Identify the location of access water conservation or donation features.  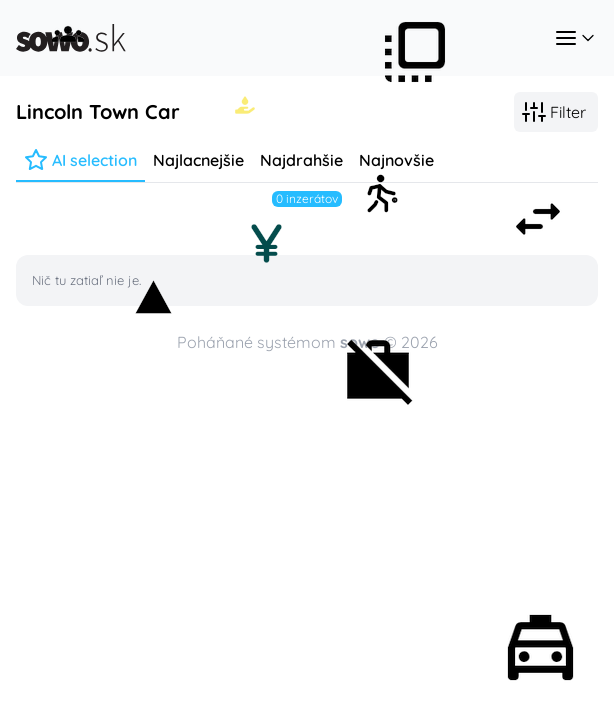
(245, 105).